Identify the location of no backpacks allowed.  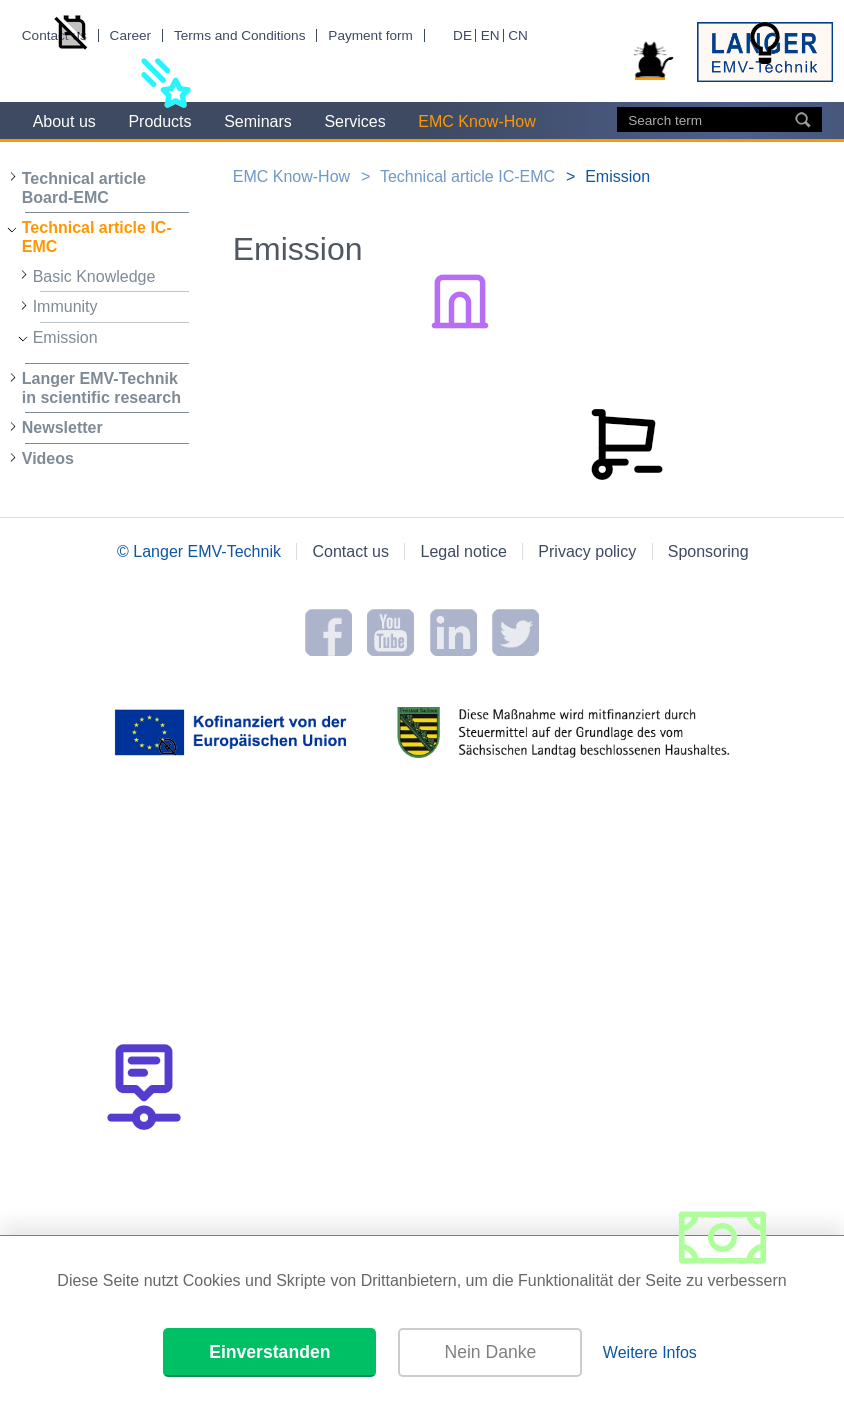
(72, 32).